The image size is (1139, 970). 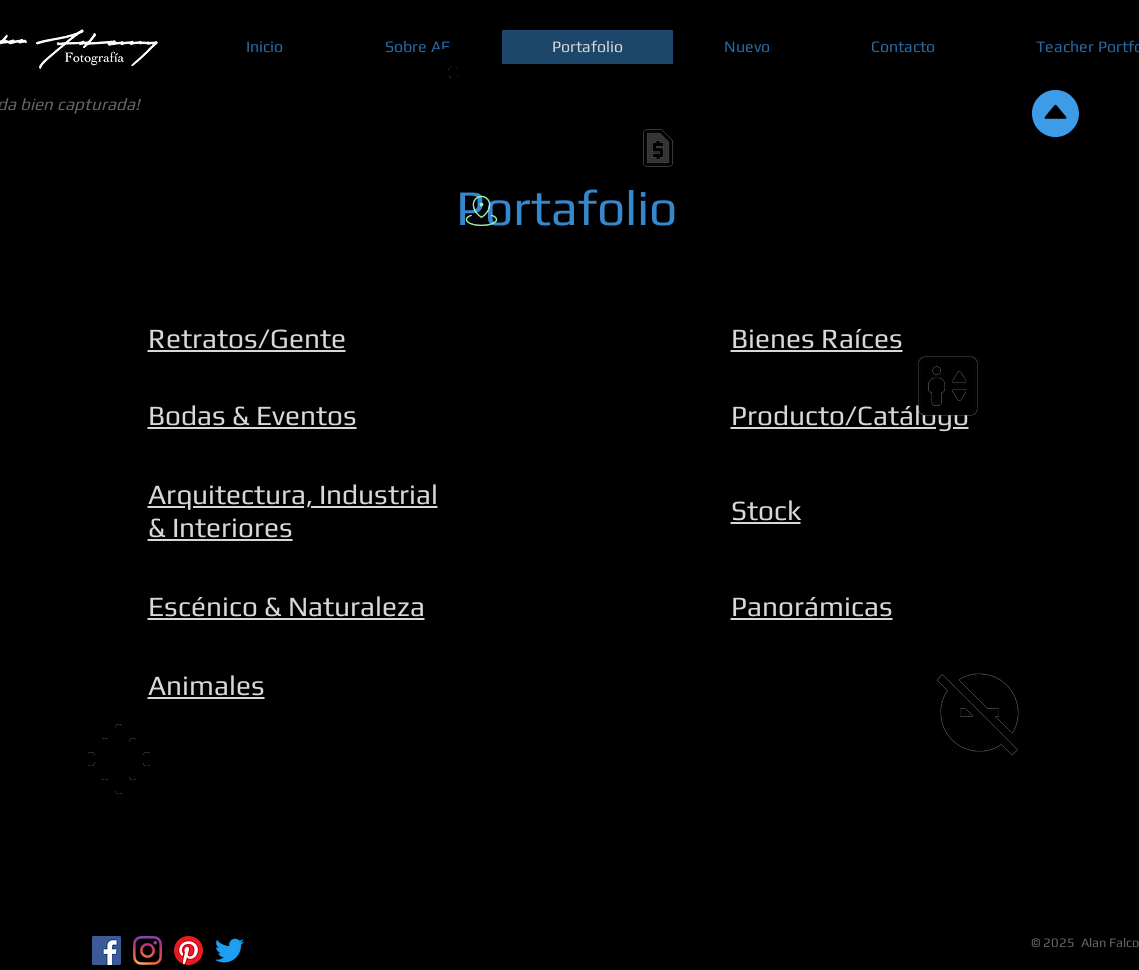 What do you see at coordinates (119, 759) in the screenshot?
I see `access audio equalizer settings` at bounding box center [119, 759].